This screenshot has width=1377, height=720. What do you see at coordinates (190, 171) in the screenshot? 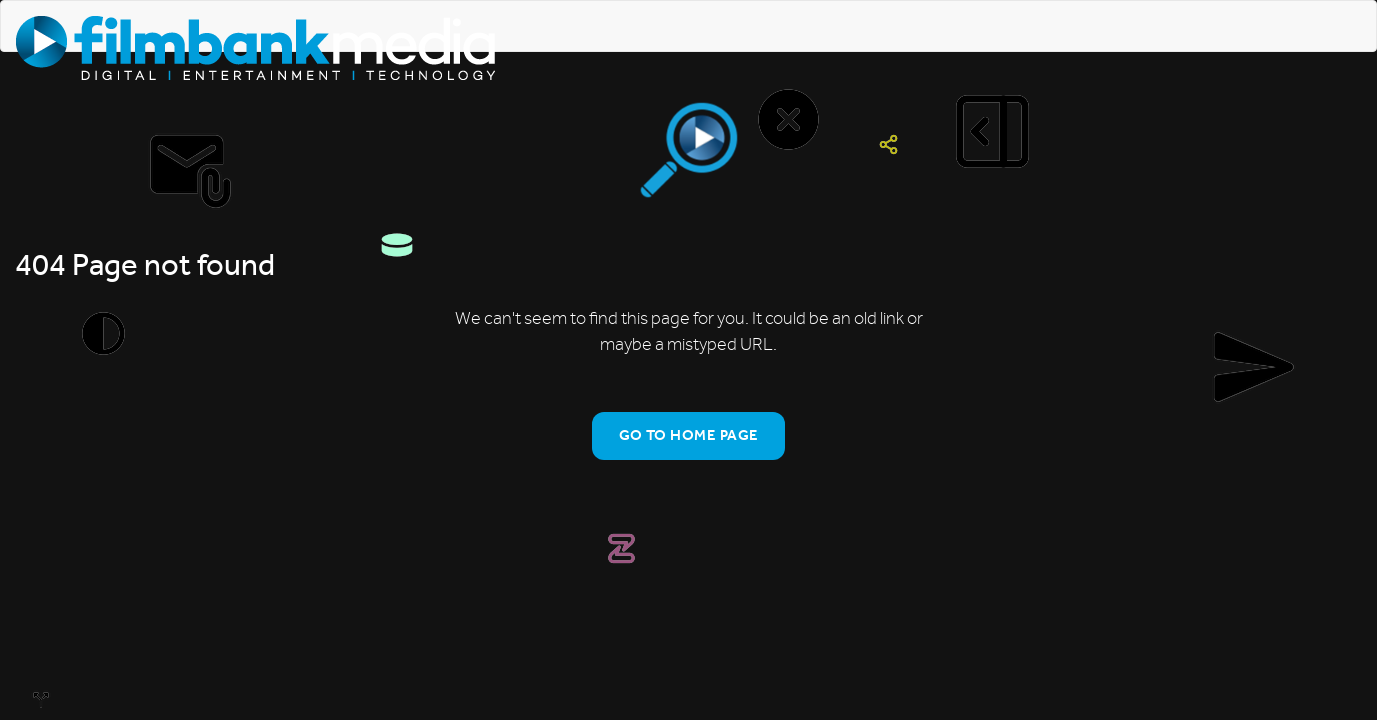
I see `attach a file to your email` at bounding box center [190, 171].